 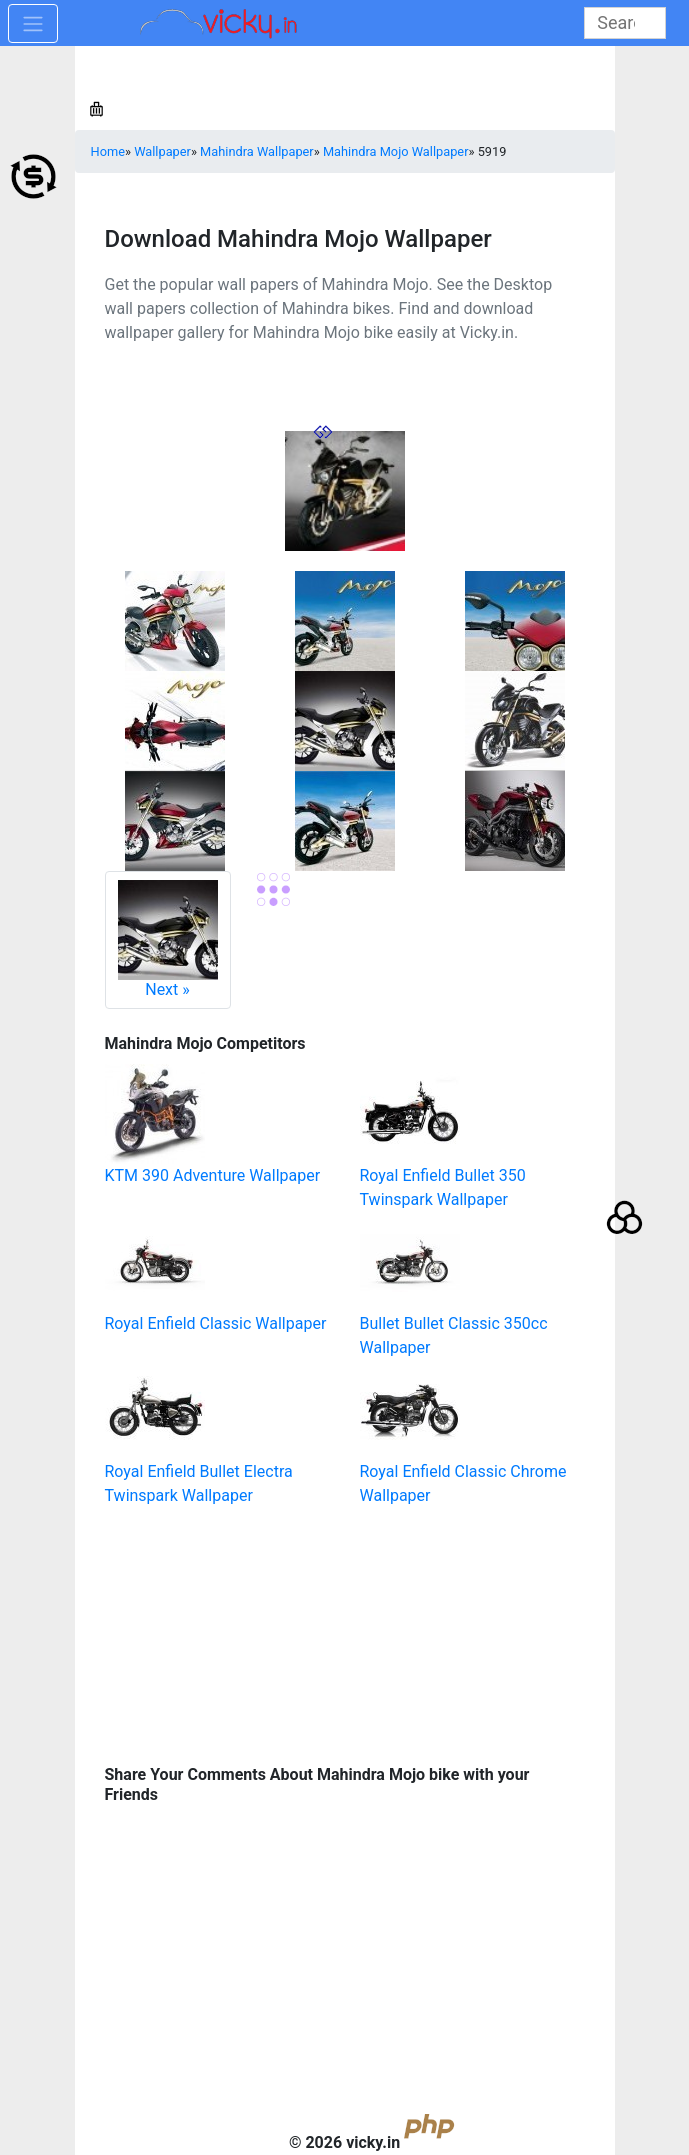 What do you see at coordinates (624, 1219) in the screenshot?
I see `adjust color filter settings` at bounding box center [624, 1219].